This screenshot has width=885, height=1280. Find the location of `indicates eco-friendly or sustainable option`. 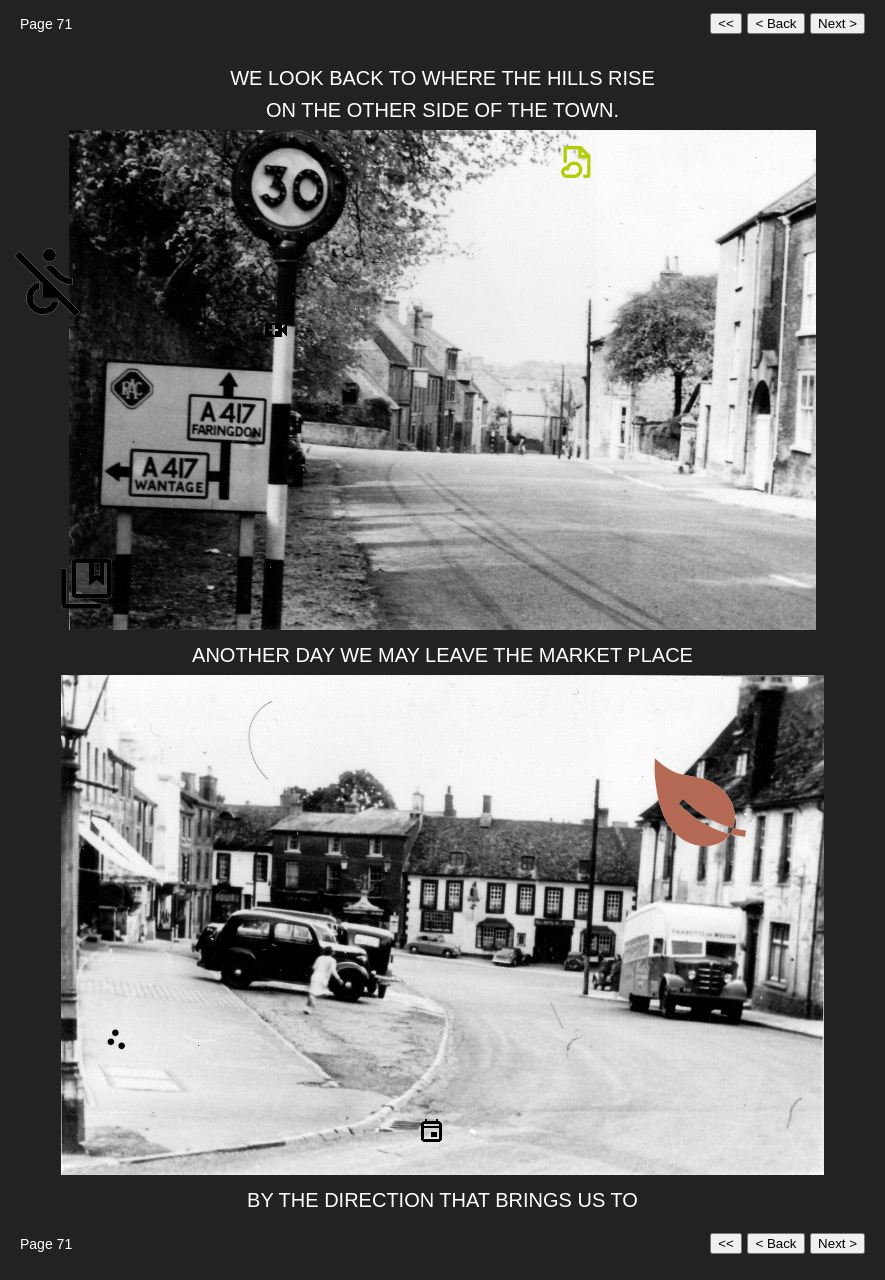

indicates eco-friendly or sustainable option is located at coordinates (700, 804).